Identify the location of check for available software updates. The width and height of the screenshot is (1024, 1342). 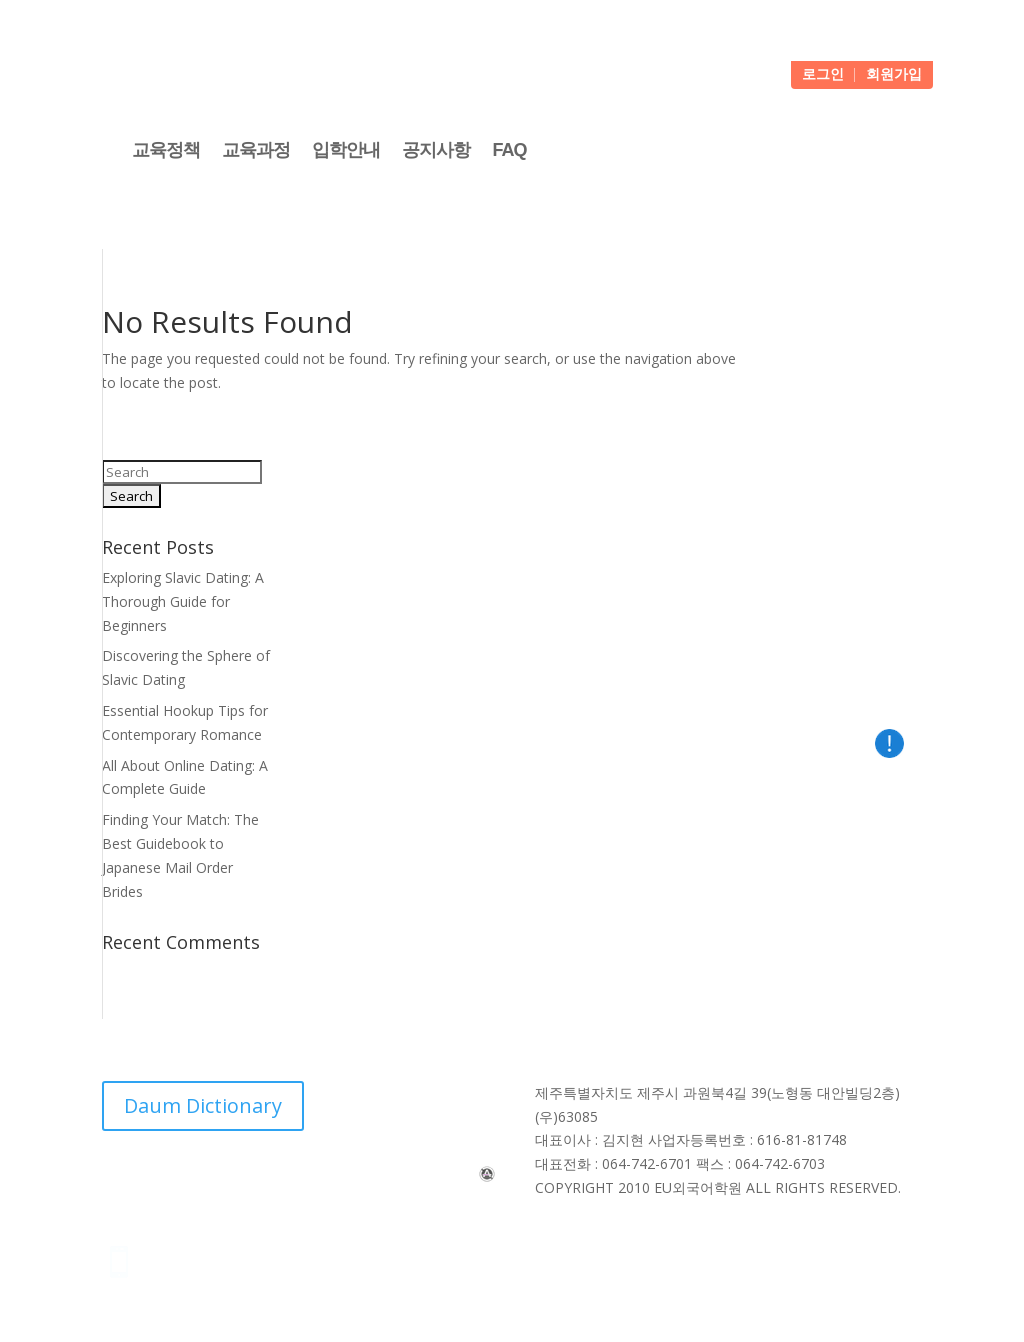
(487, 1174).